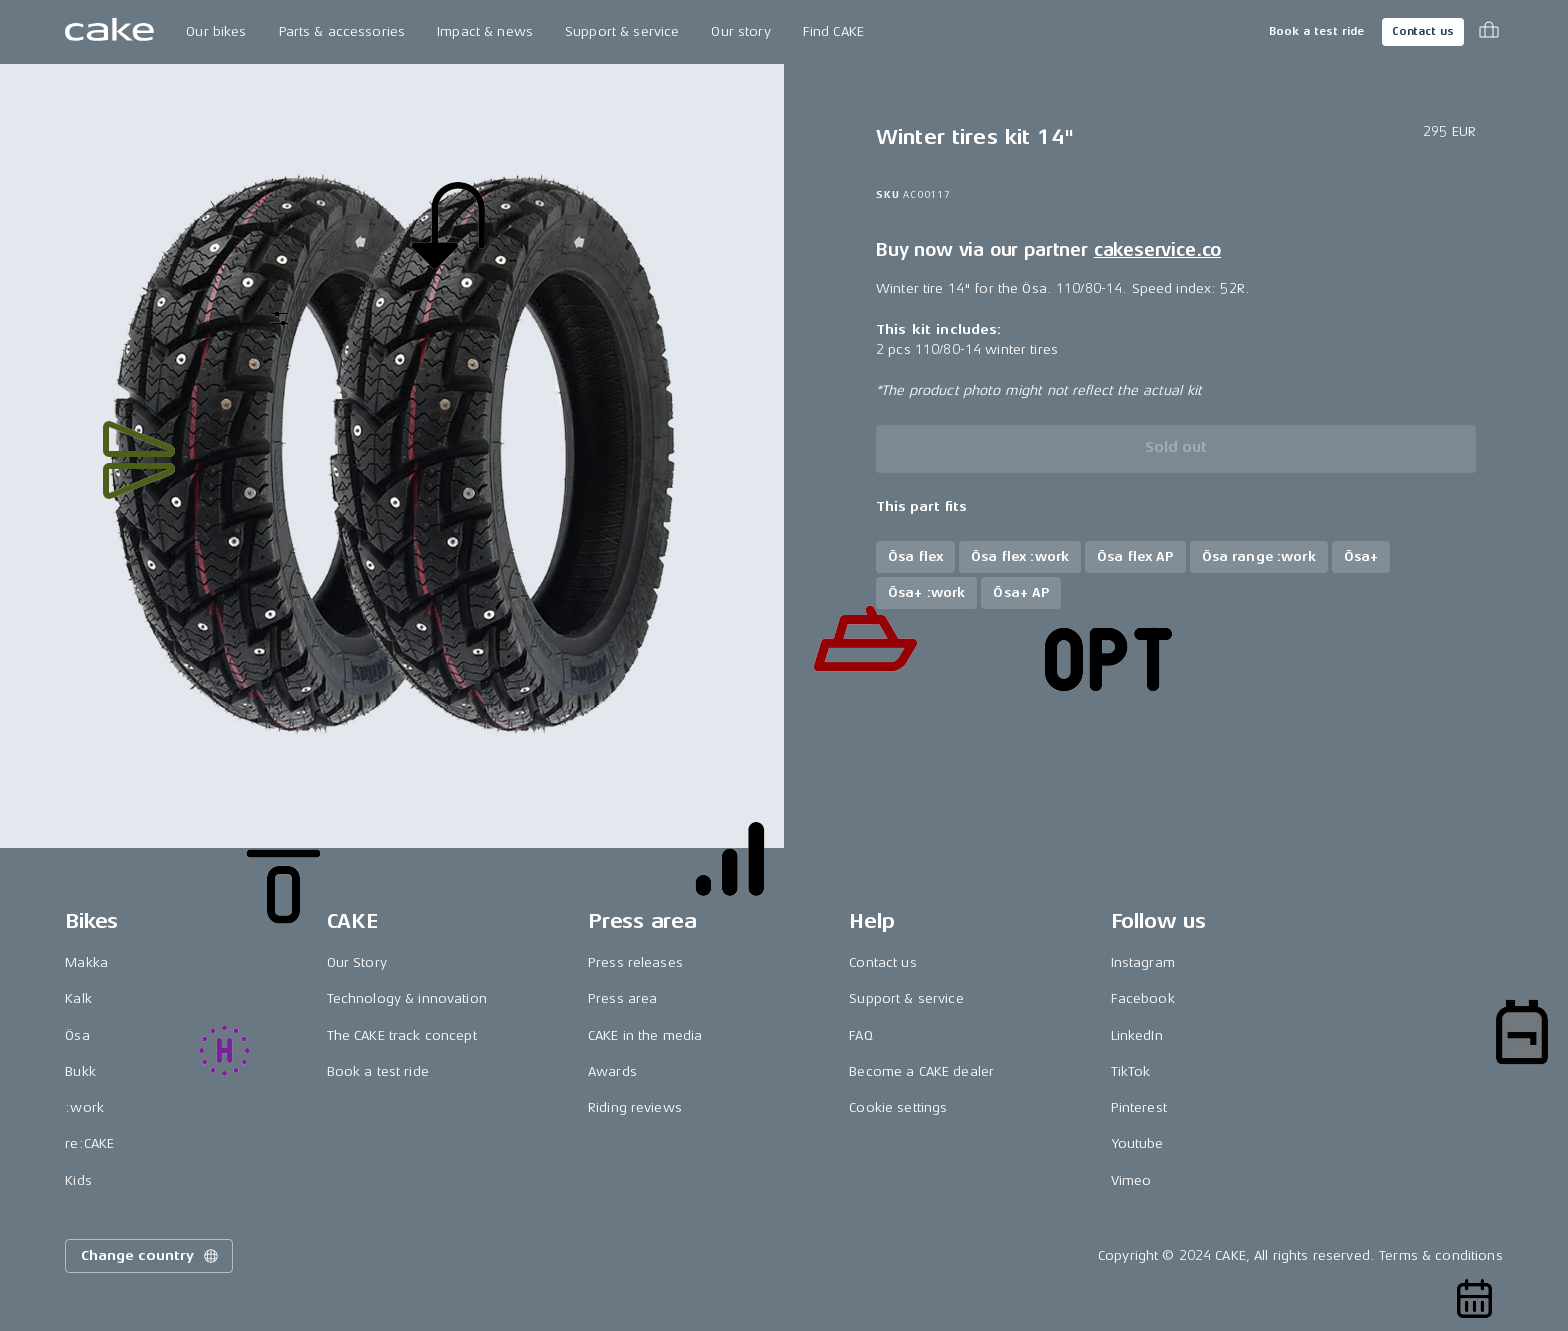 The width and height of the screenshot is (1568, 1331). What do you see at coordinates (1108, 659) in the screenshot?
I see `send an HTTP OPTIONS request` at bounding box center [1108, 659].